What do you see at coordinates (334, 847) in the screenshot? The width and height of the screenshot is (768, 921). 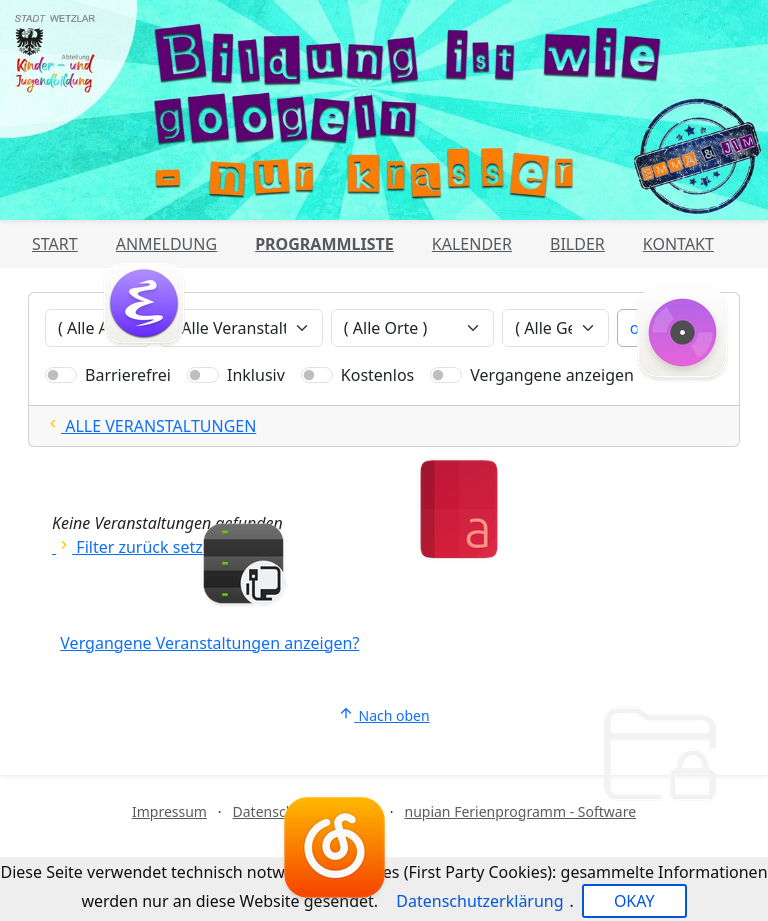 I see `open netease cloud music app` at bounding box center [334, 847].